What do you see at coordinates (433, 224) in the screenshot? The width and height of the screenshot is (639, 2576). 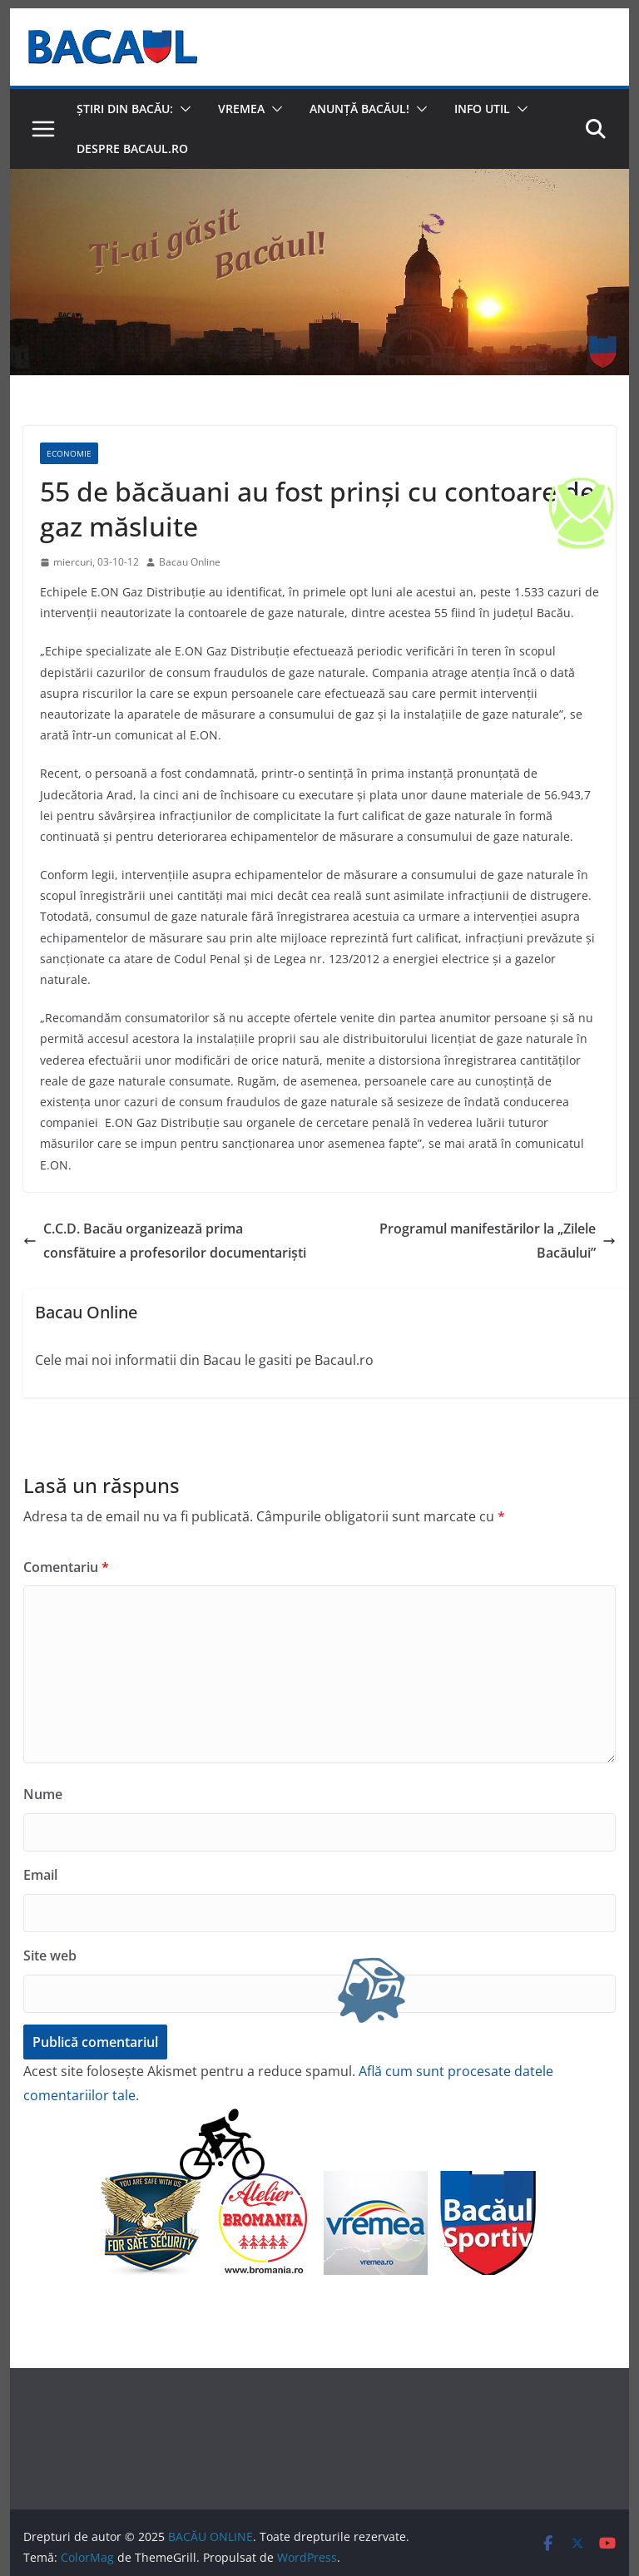 I see `select bolas as your weapon or tool` at bounding box center [433, 224].